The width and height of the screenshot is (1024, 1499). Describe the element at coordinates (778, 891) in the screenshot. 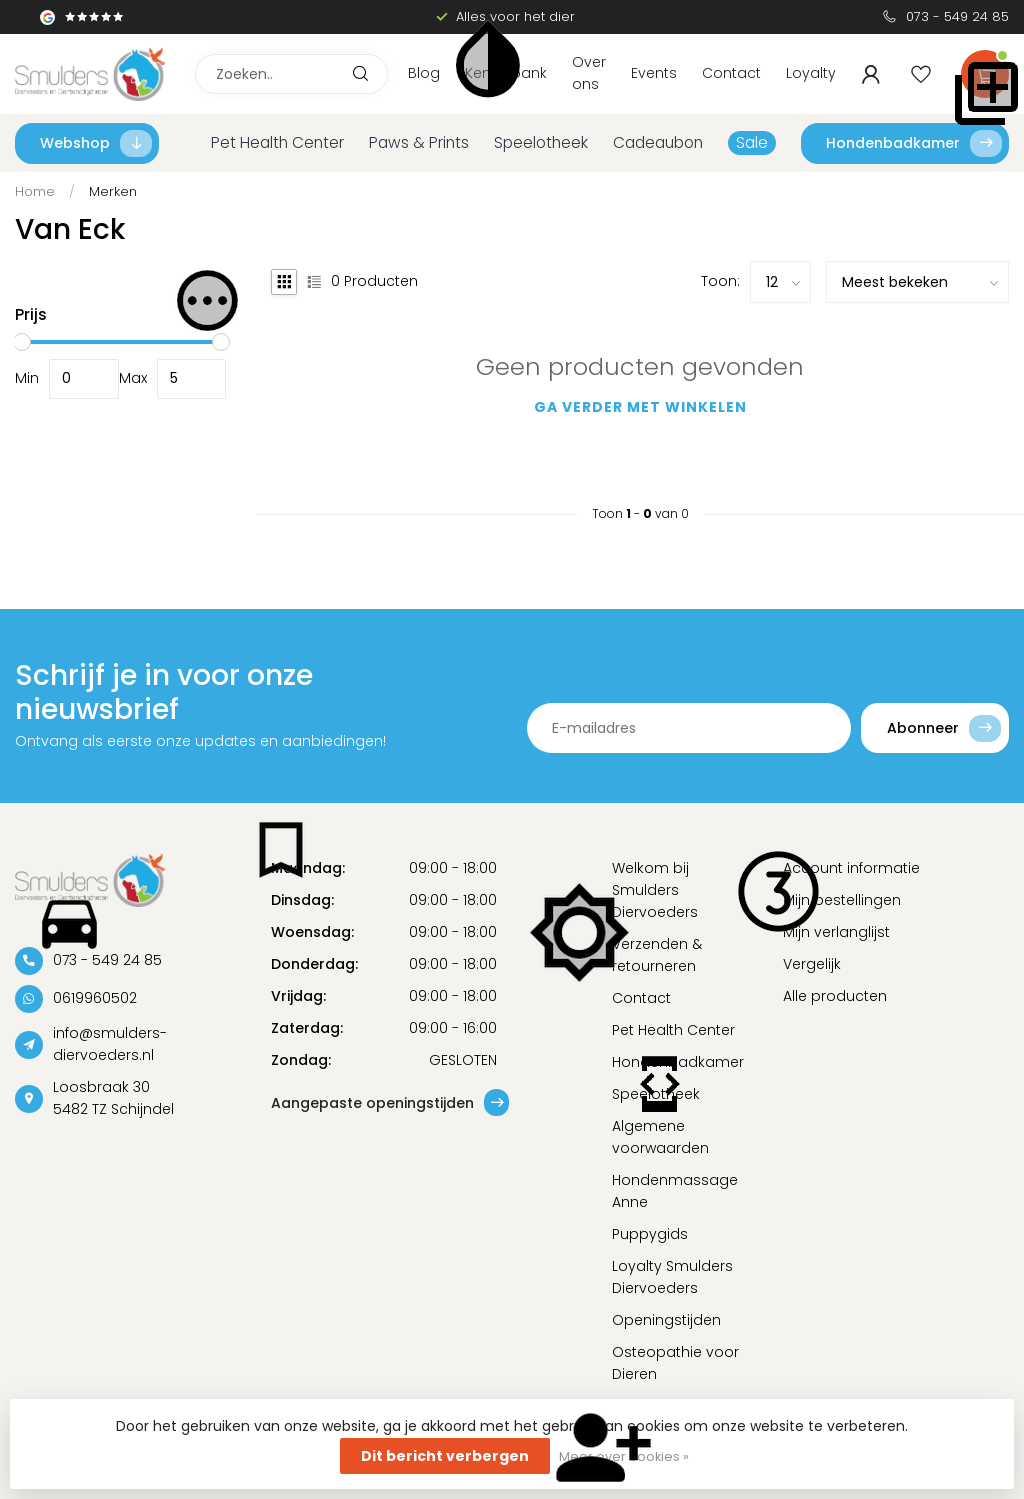

I see `indicates step three in a multi-step process` at that location.